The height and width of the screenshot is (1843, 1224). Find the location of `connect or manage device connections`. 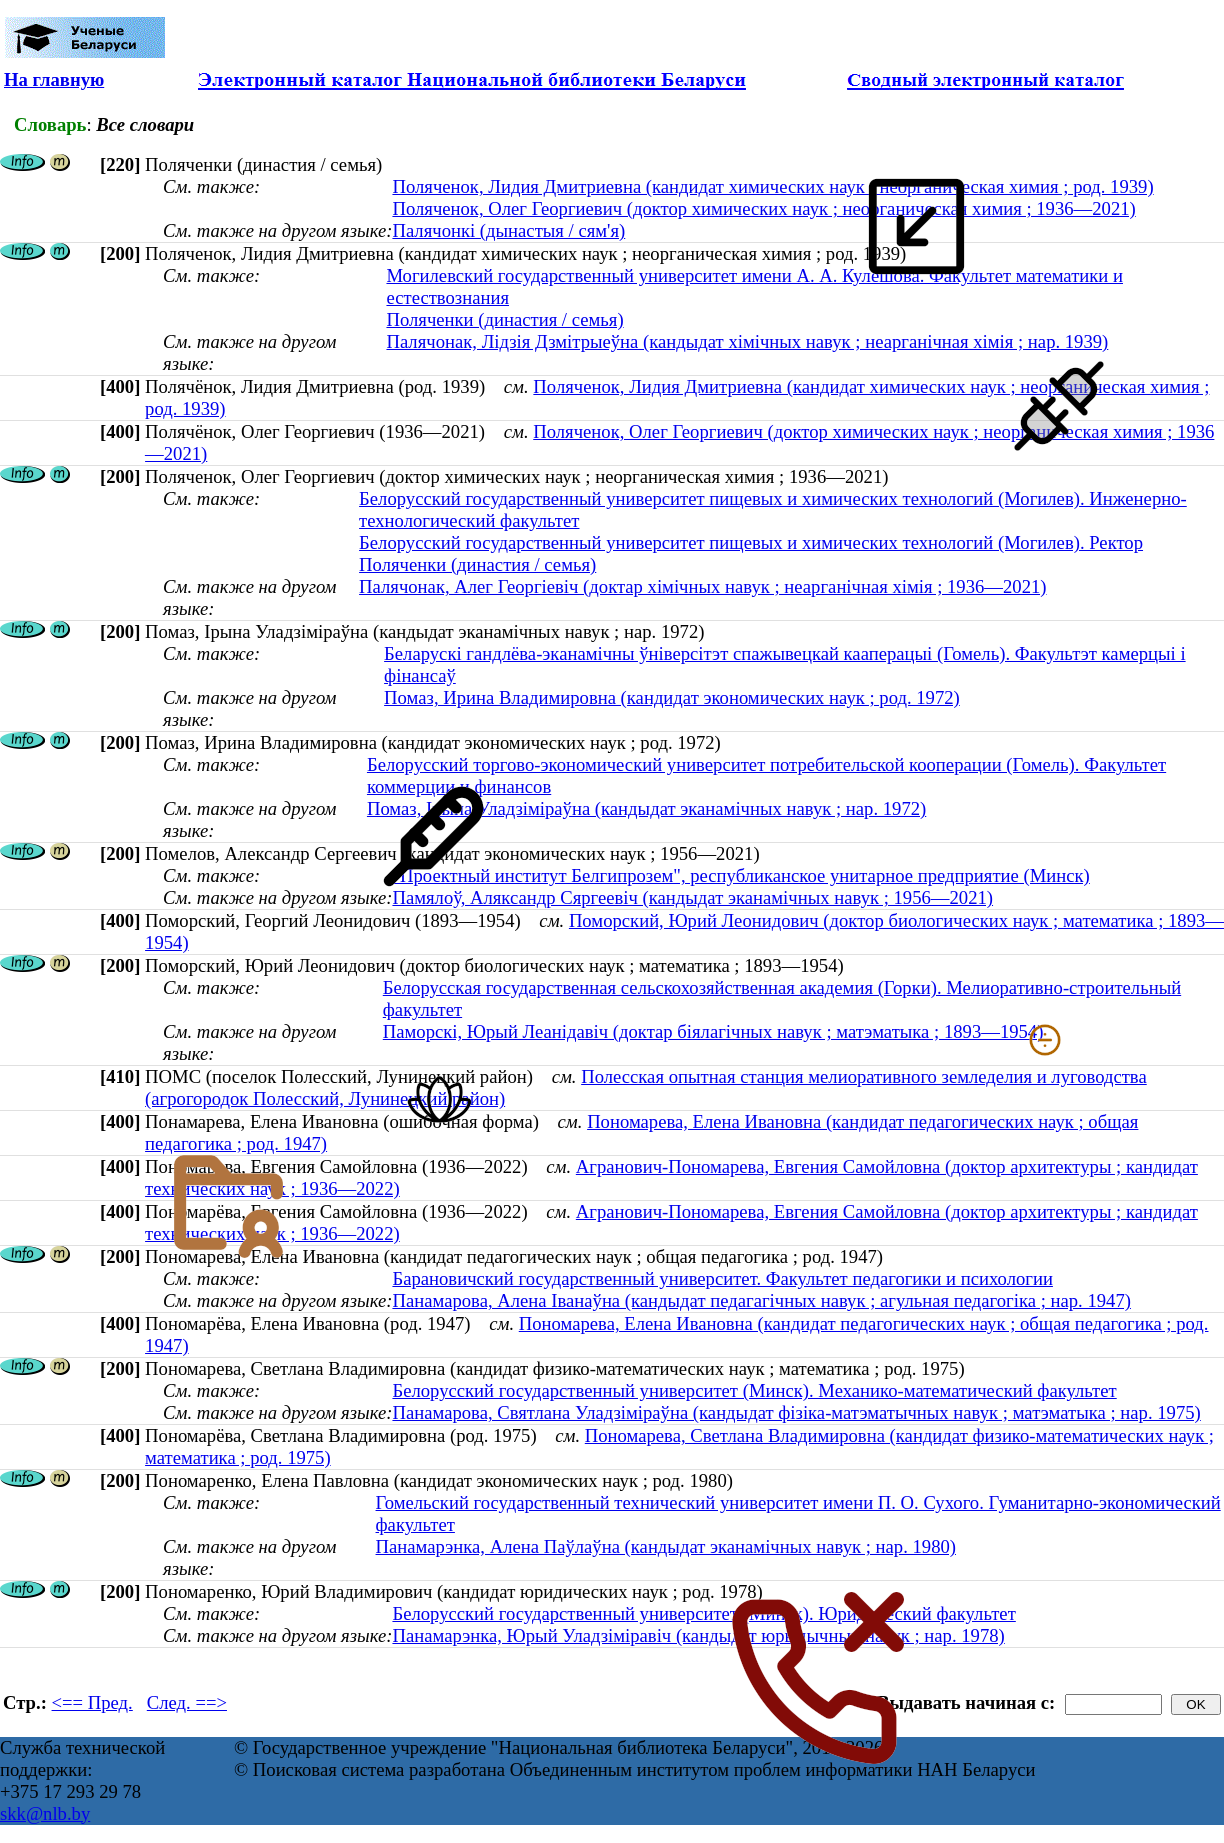

connect or manage device connections is located at coordinates (1059, 406).